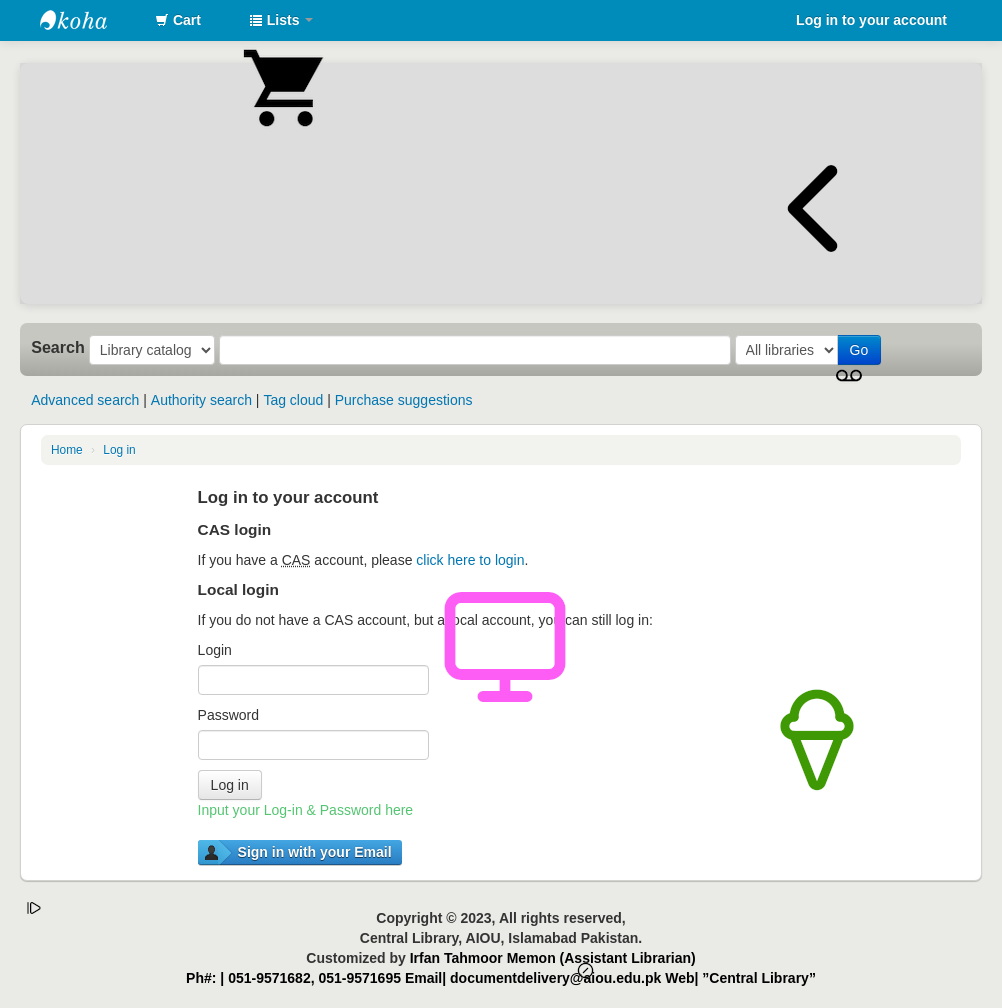 The height and width of the screenshot is (1008, 1002). Describe the element at coordinates (286, 88) in the screenshot. I see `view your shopping cart` at that location.